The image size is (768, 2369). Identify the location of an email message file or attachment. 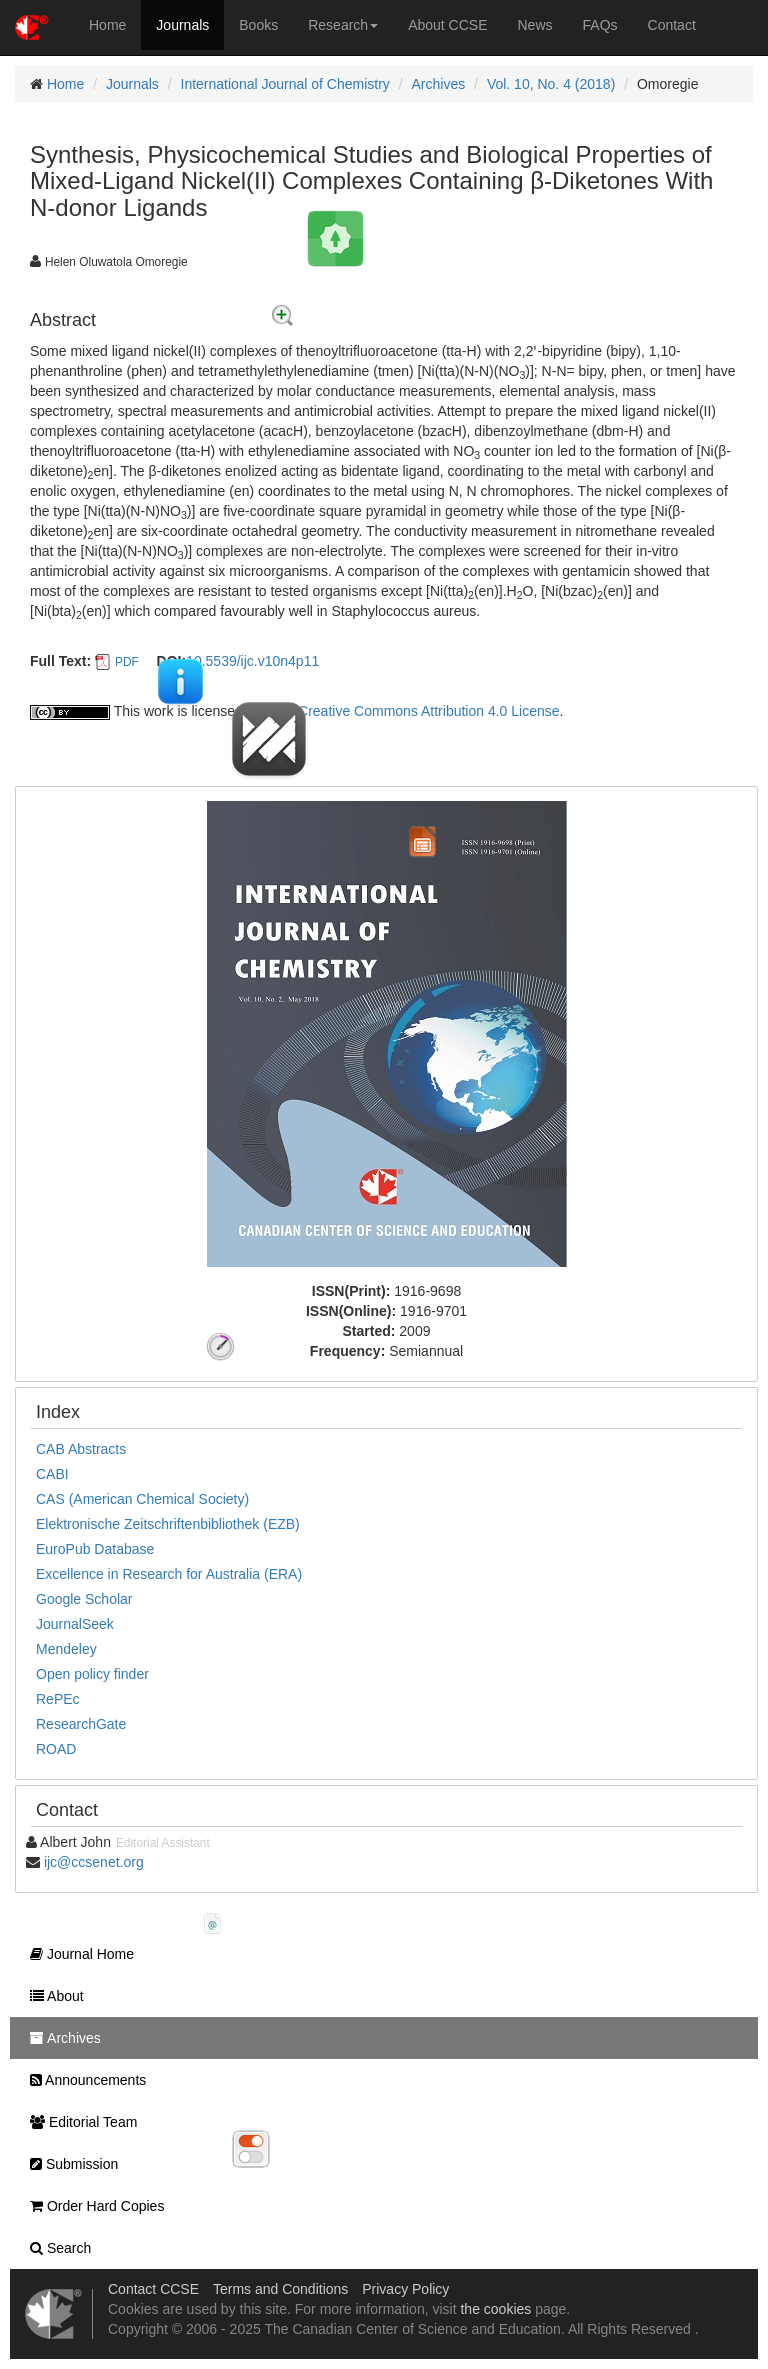
(212, 1923).